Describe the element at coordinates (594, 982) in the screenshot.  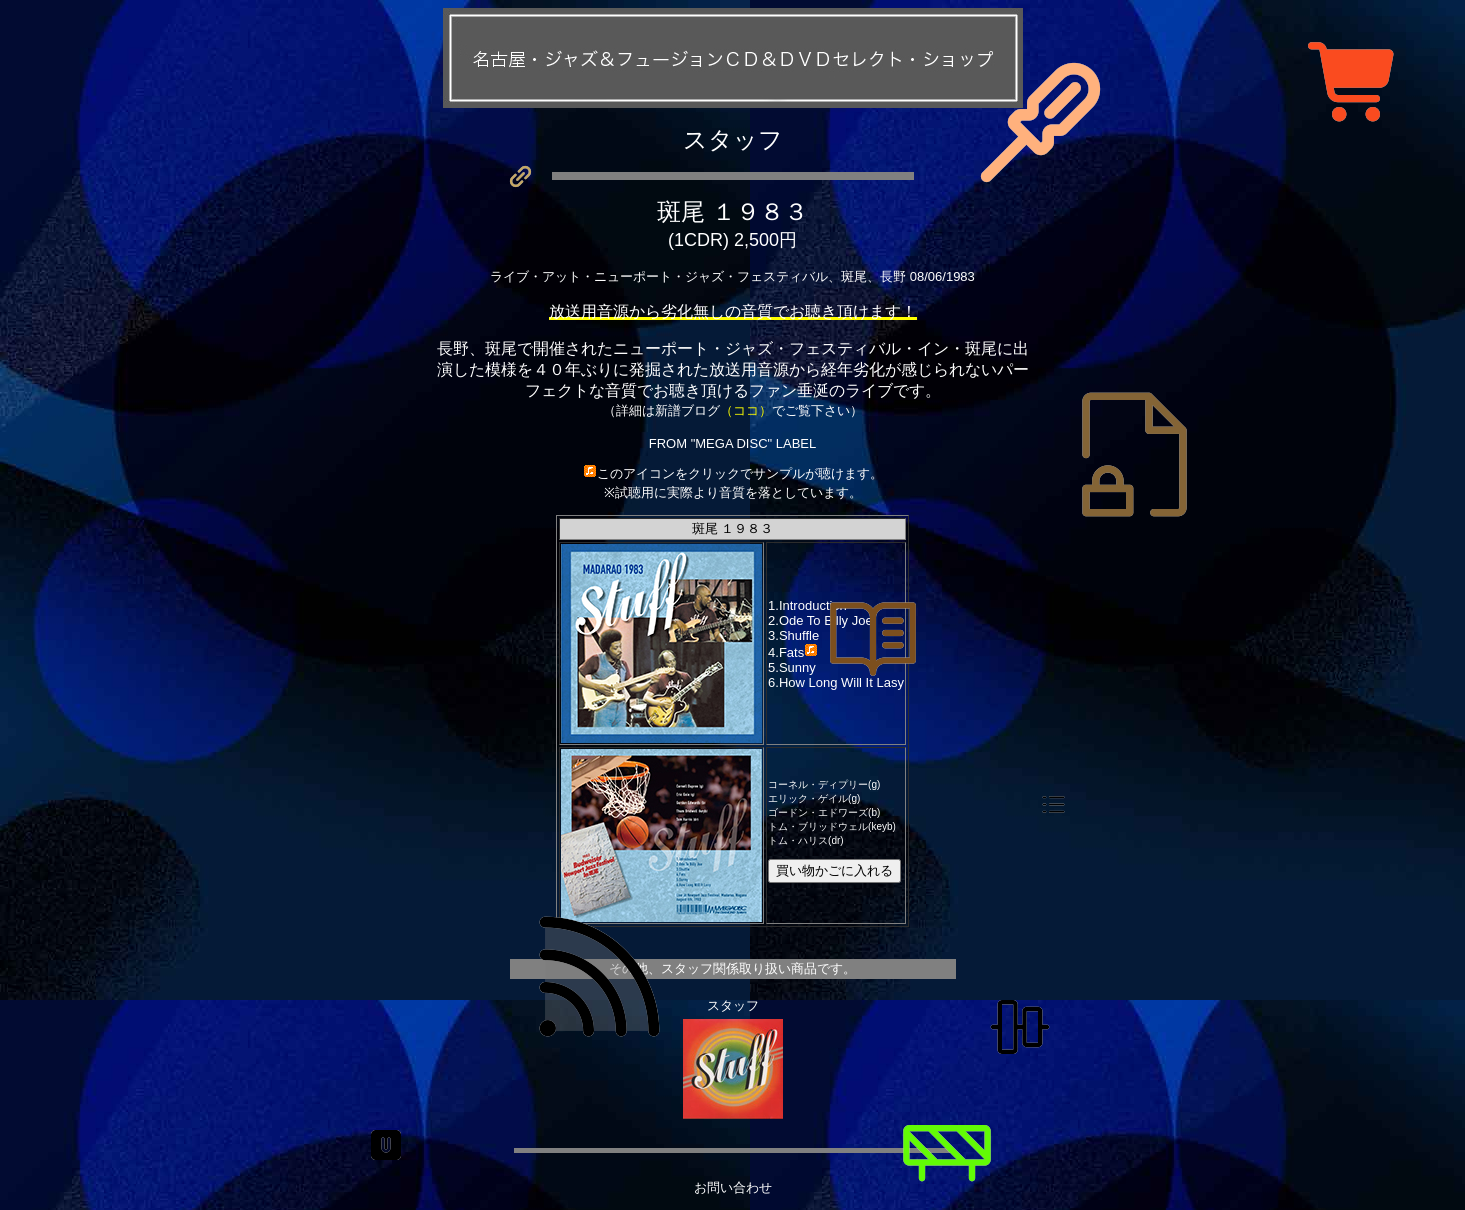
I see `subscribe to RSS feed` at that location.